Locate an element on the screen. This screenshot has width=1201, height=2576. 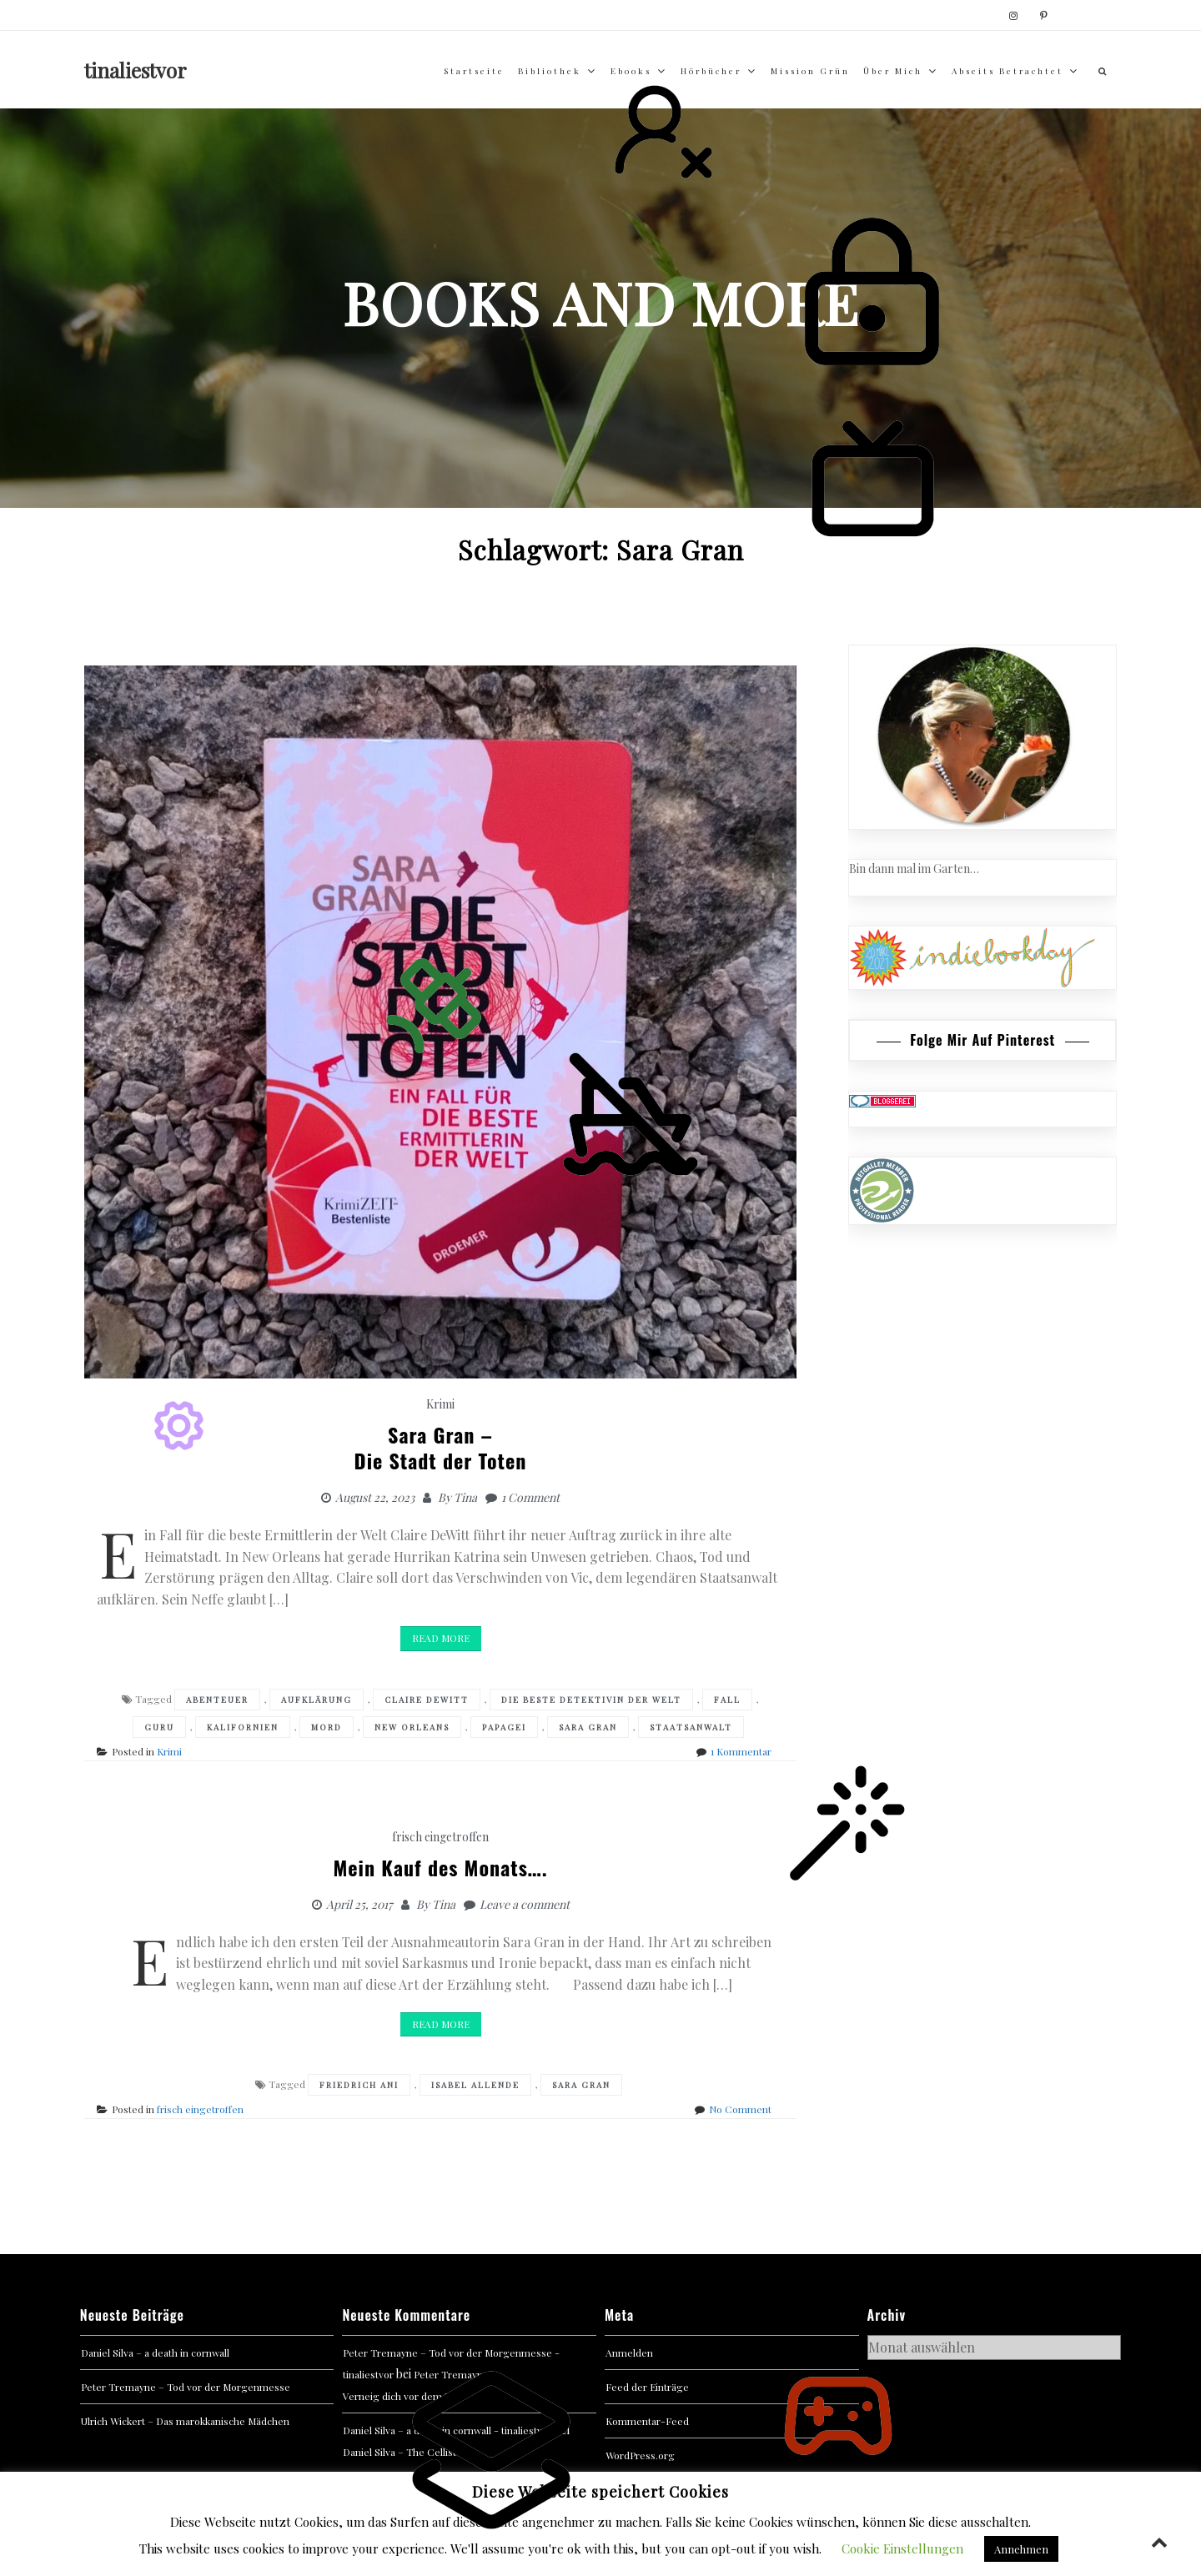
access gaming or games section is located at coordinates (838, 2416).